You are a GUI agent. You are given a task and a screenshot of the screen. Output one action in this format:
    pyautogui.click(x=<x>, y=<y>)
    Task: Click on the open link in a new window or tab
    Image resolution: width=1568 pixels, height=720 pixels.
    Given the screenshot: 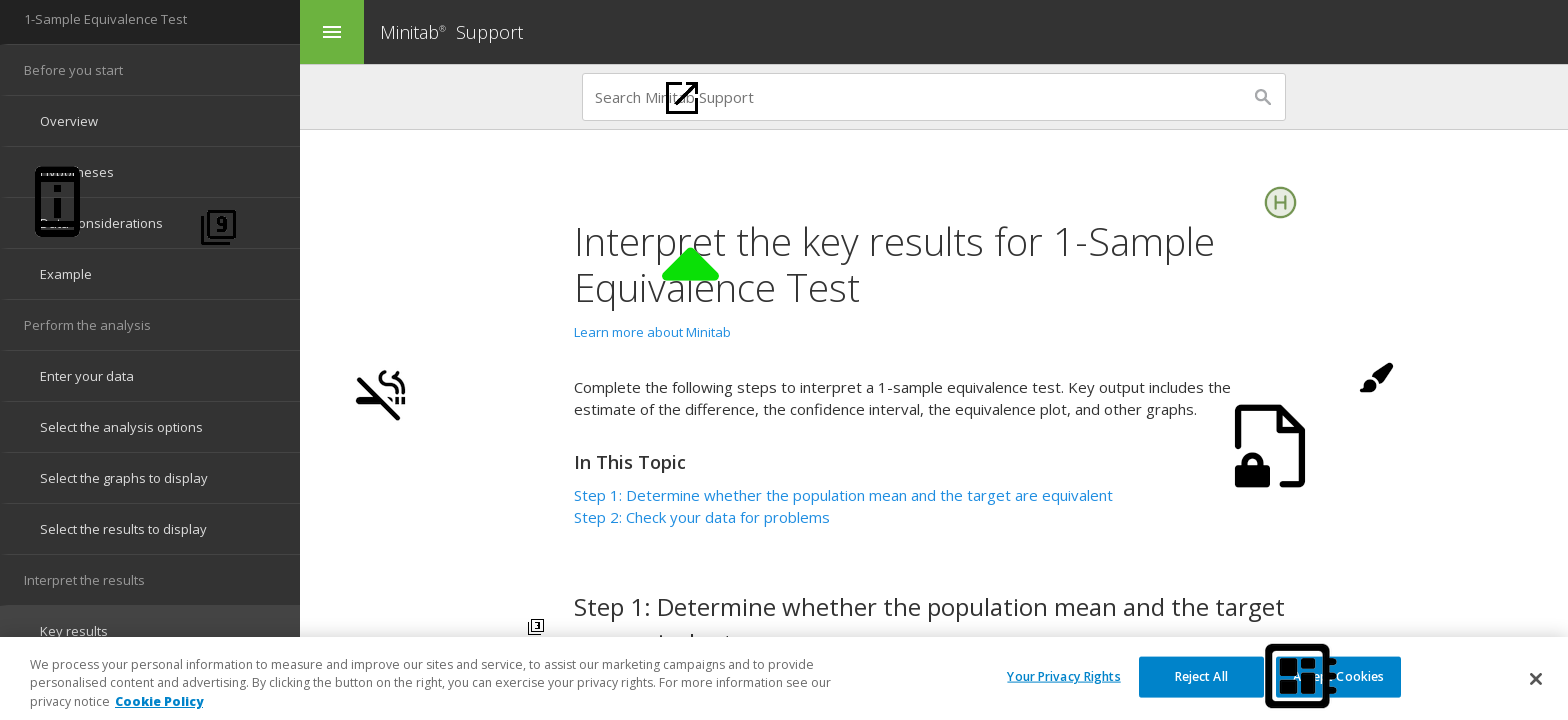 What is the action you would take?
    pyautogui.click(x=682, y=98)
    